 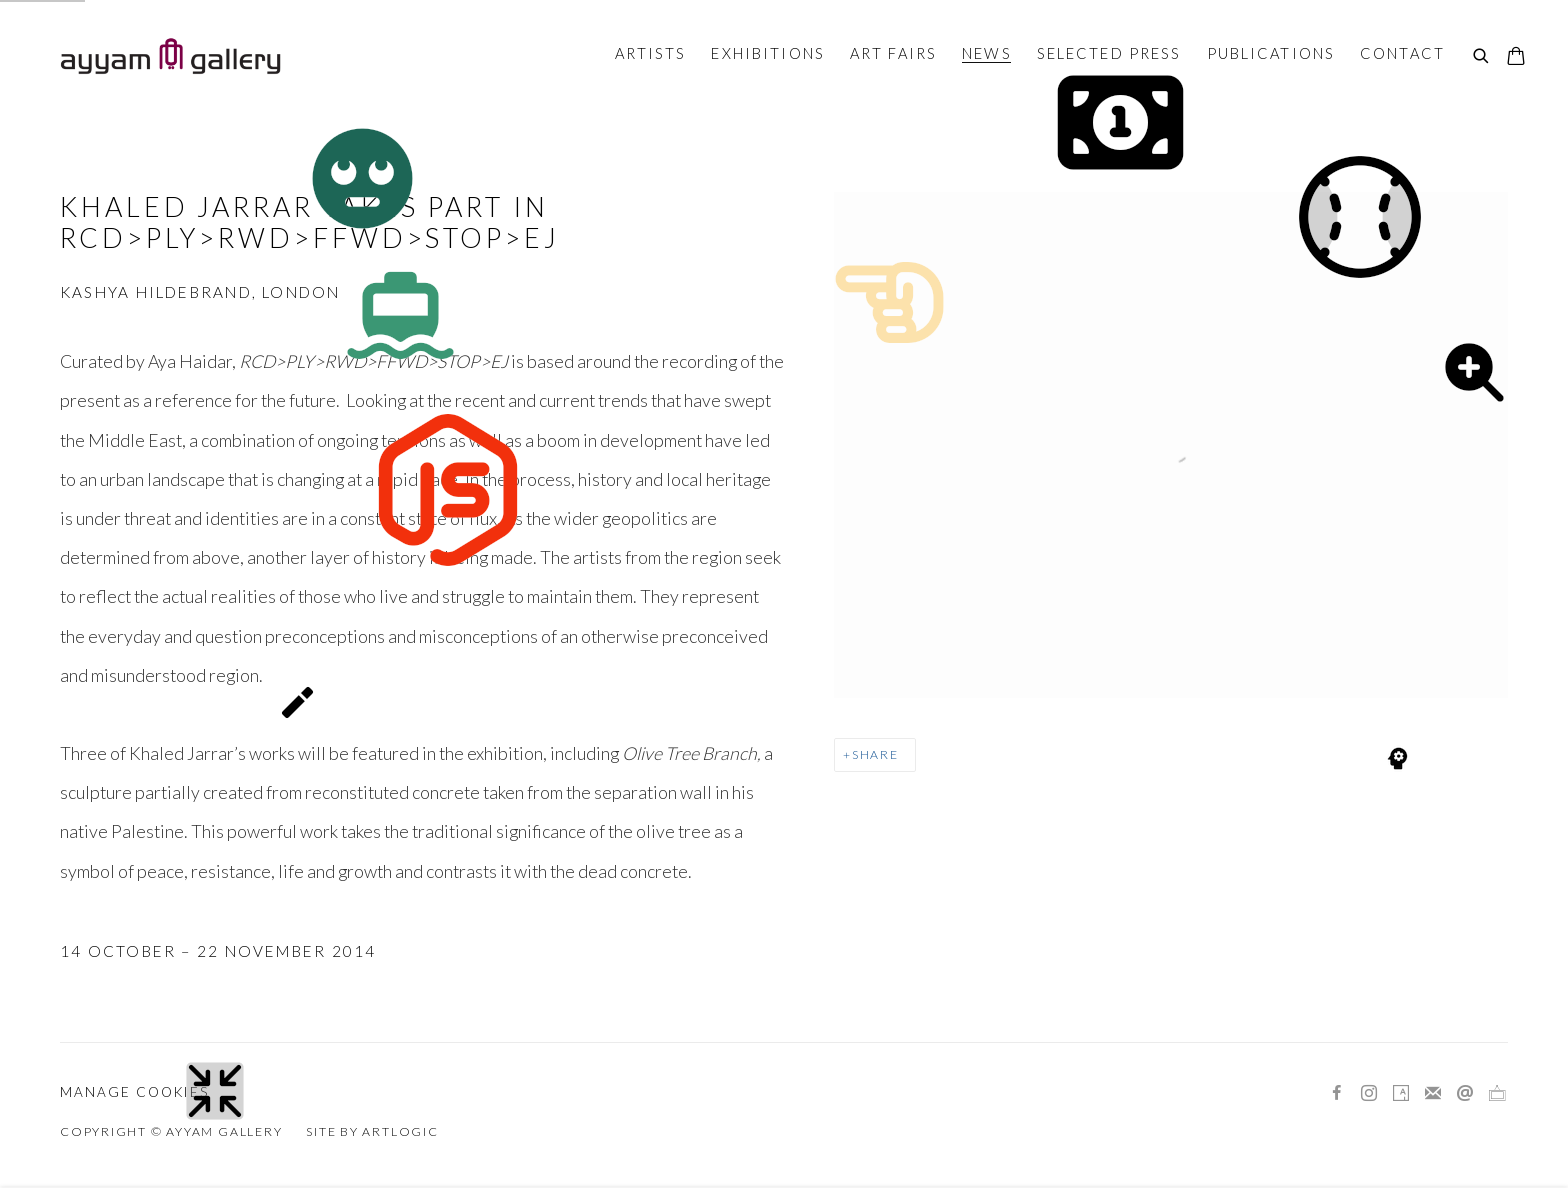 What do you see at coordinates (1360, 217) in the screenshot?
I see `view baseball scores or stats` at bounding box center [1360, 217].